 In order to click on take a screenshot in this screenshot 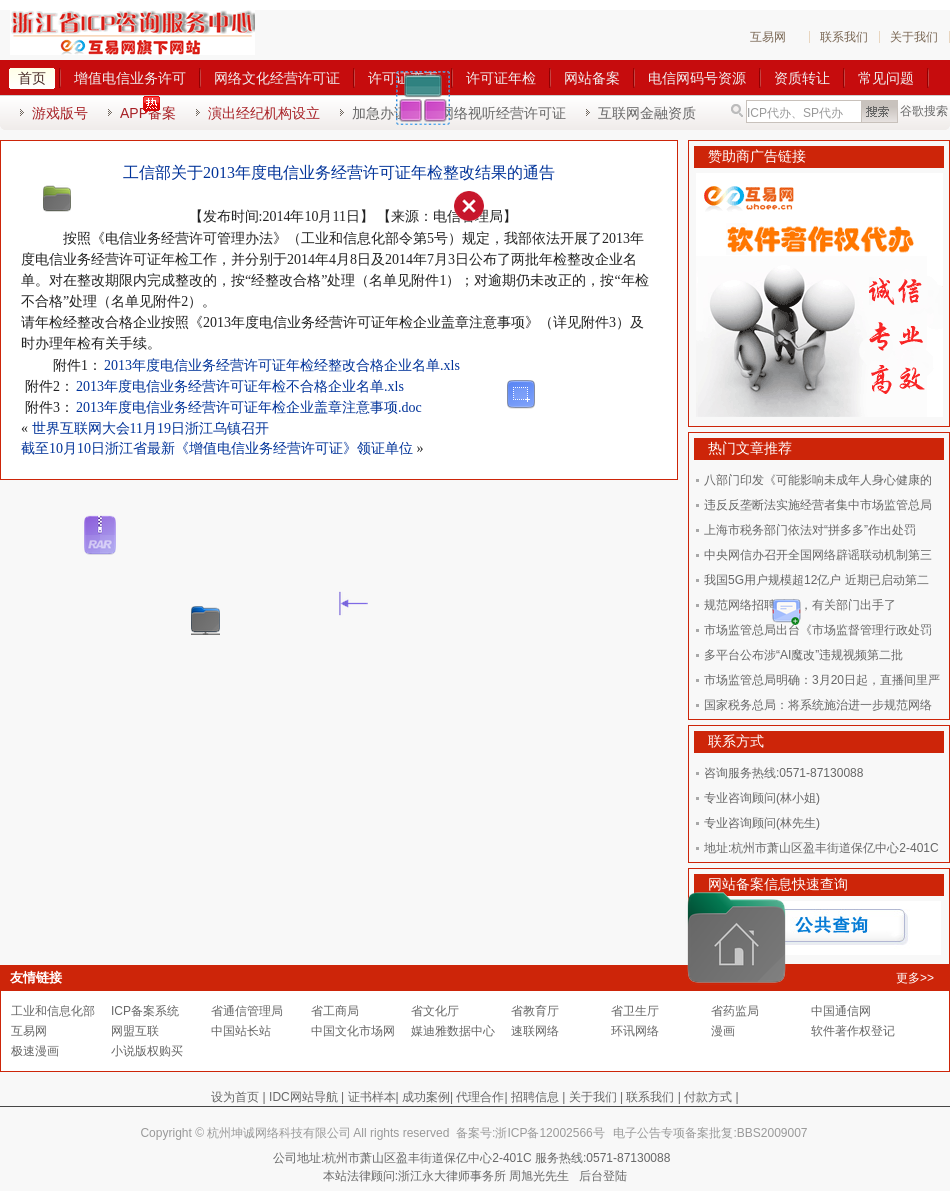, I will do `click(521, 394)`.